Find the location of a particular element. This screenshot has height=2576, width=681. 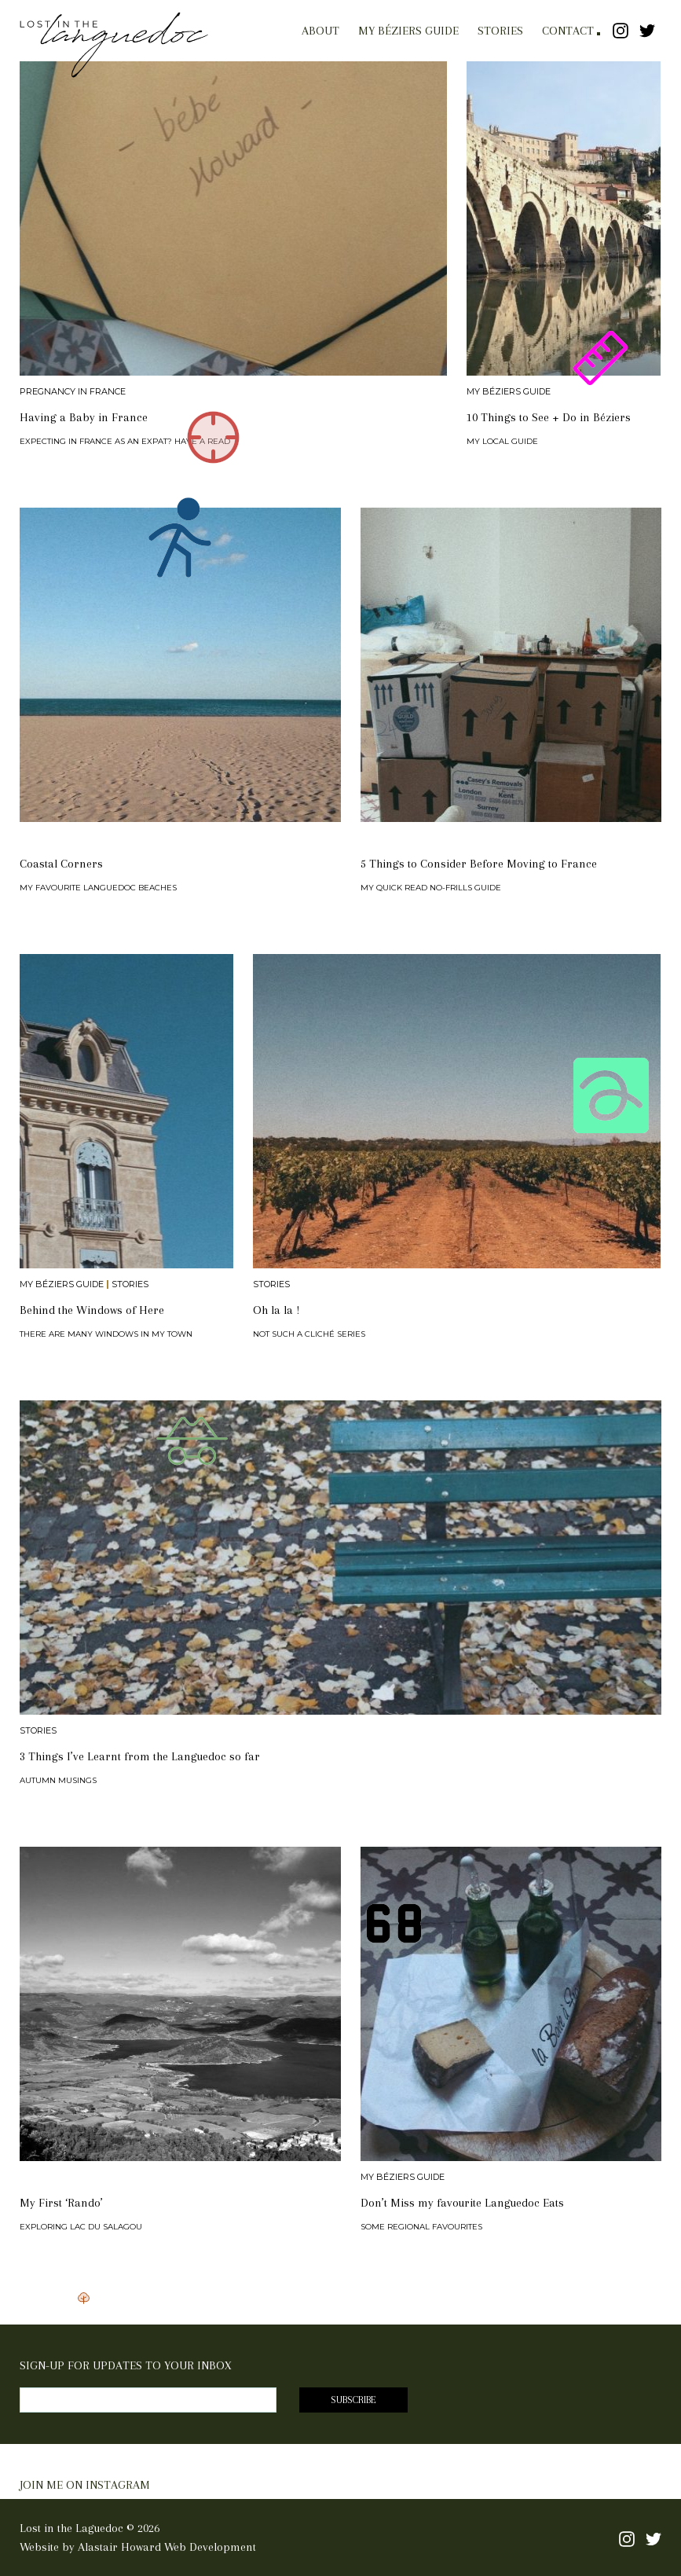

access nature or outdoor category is located at coordinates (83, 2298).